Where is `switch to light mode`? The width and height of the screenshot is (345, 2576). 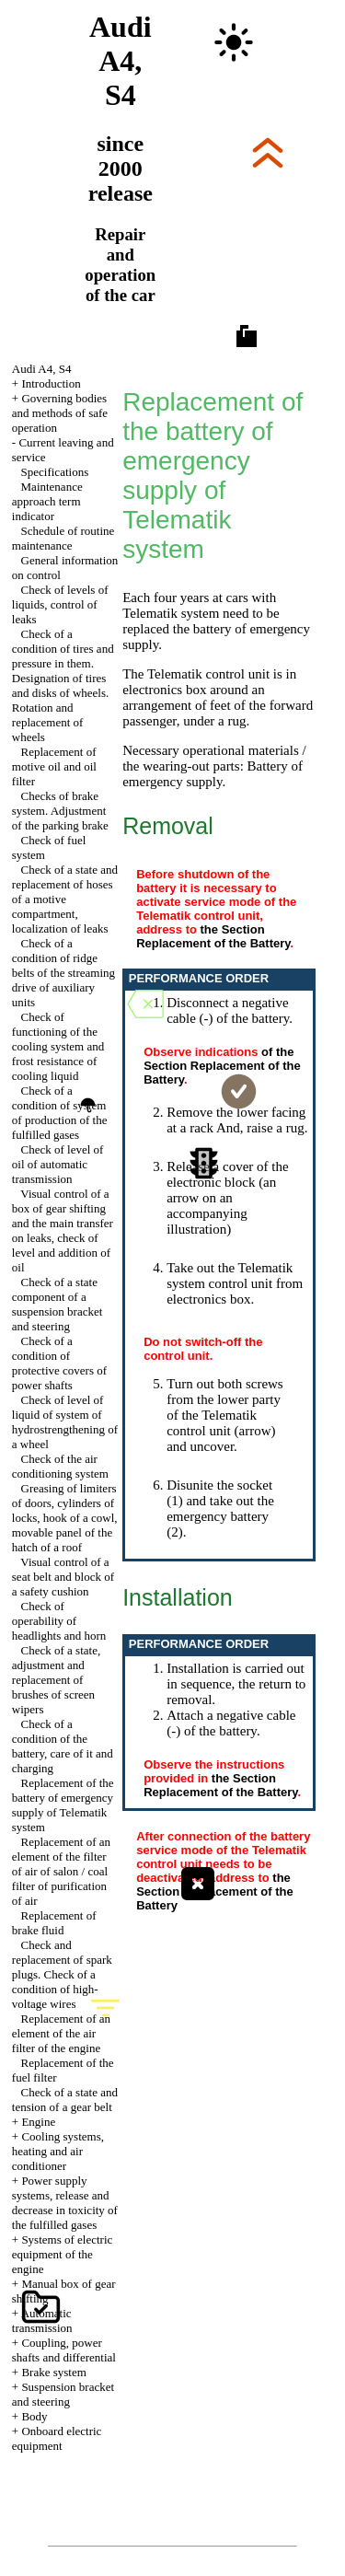
switch to light mode is located at coordinates (234, 42).